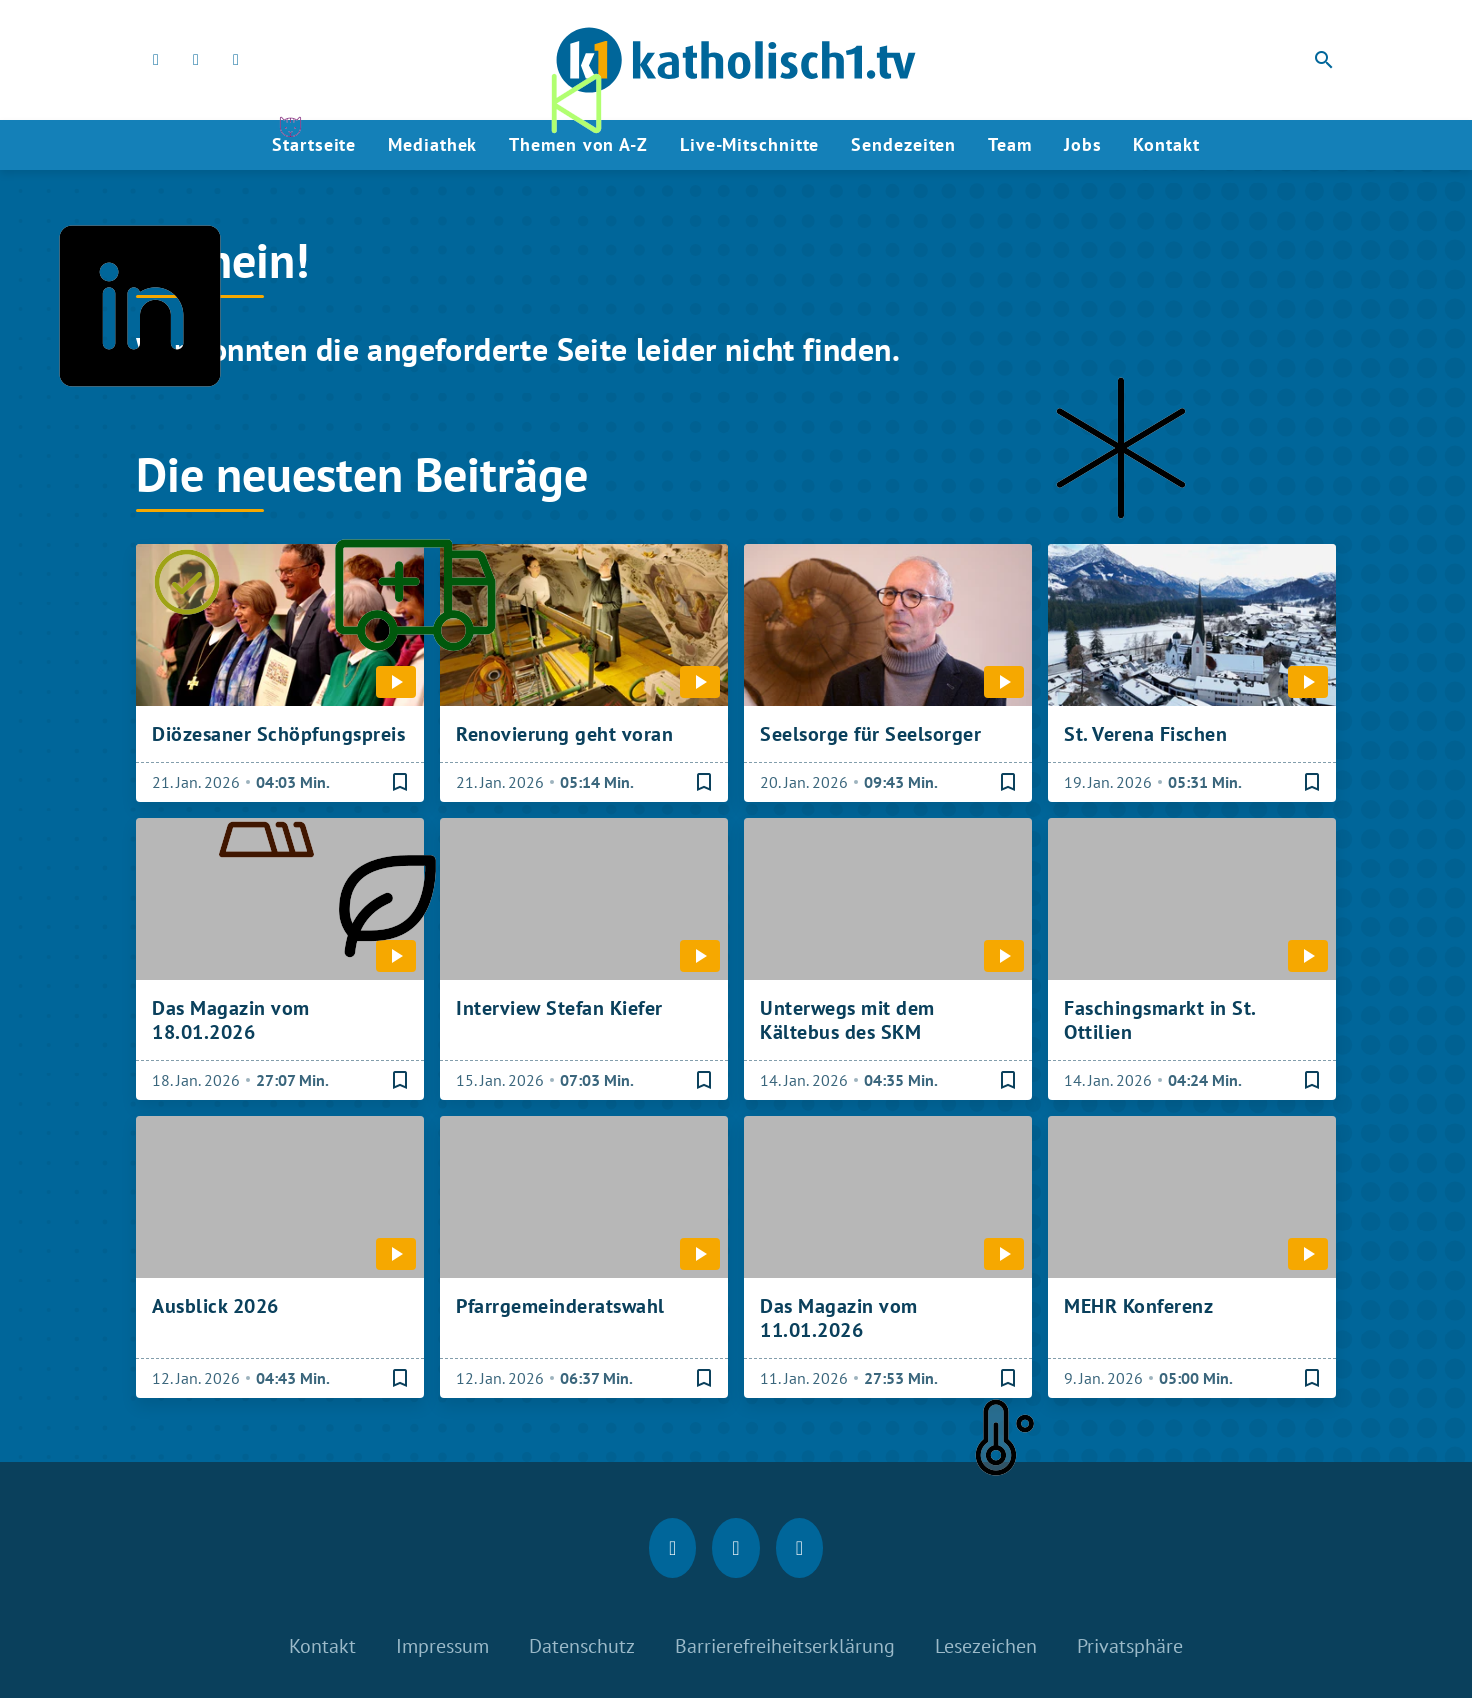 This screenshot has height=1698, width=1472. Describe the element at coordinates (266, 839) in the screenshot. I see `switch between open browser tabs` at that location.